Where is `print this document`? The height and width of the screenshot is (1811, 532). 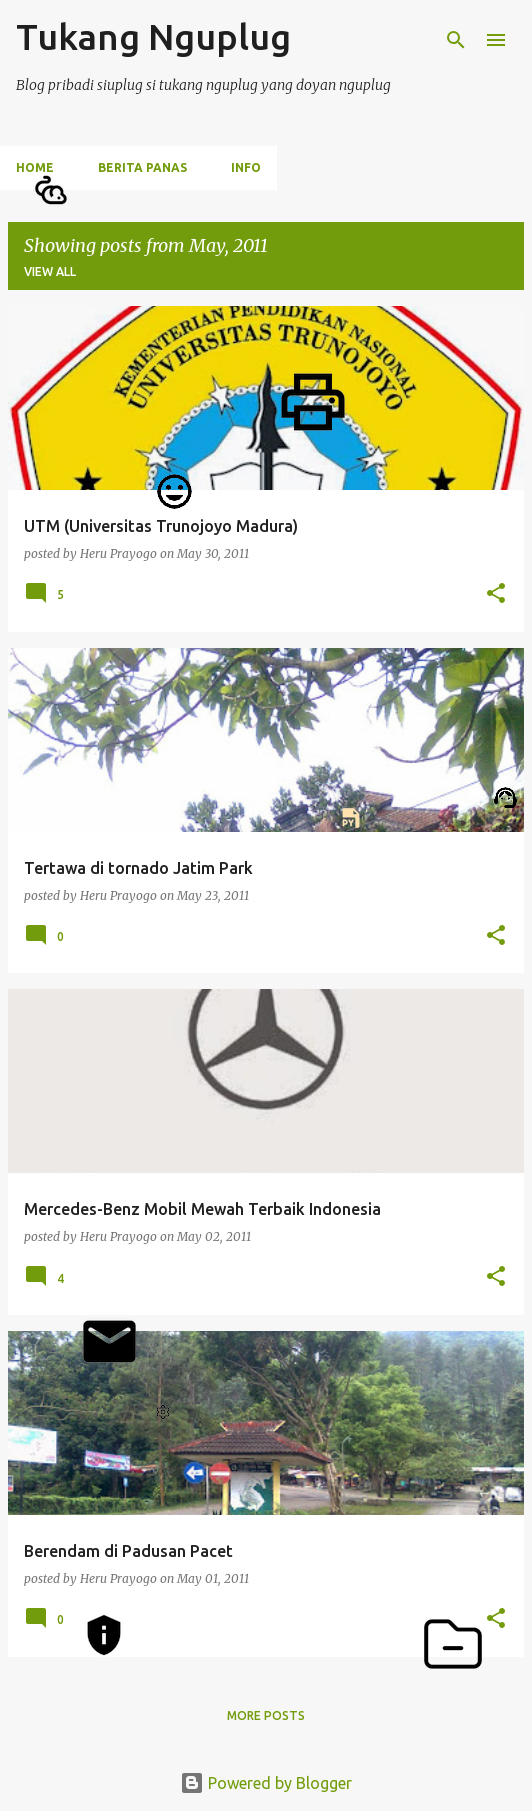
print this document is located at coordinates (313, 402).